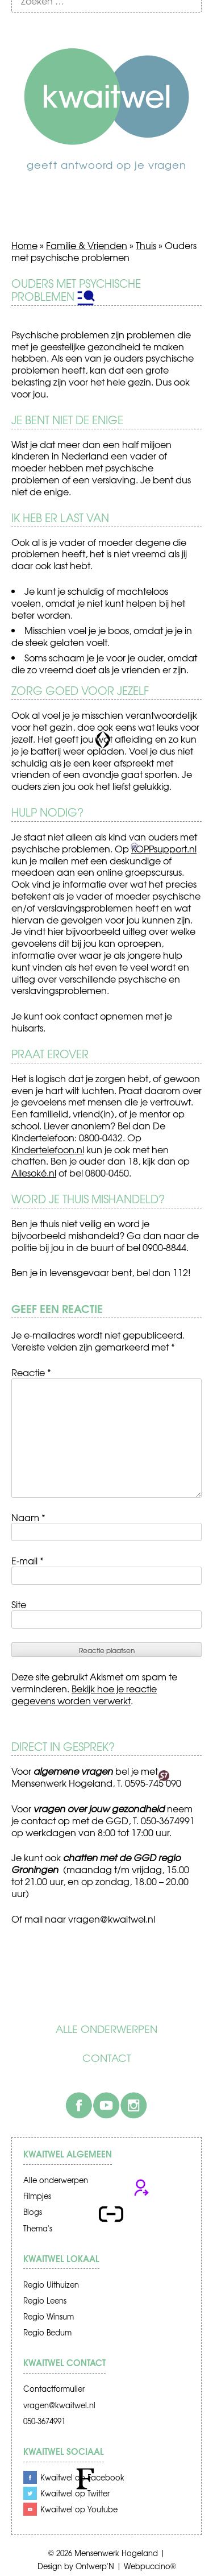 The height and width of the screenshot is (2576, 213). What do you see at coordinates (85, 298) in the screenshot?
I see `search within menu options` at bounding box center [85, 298].